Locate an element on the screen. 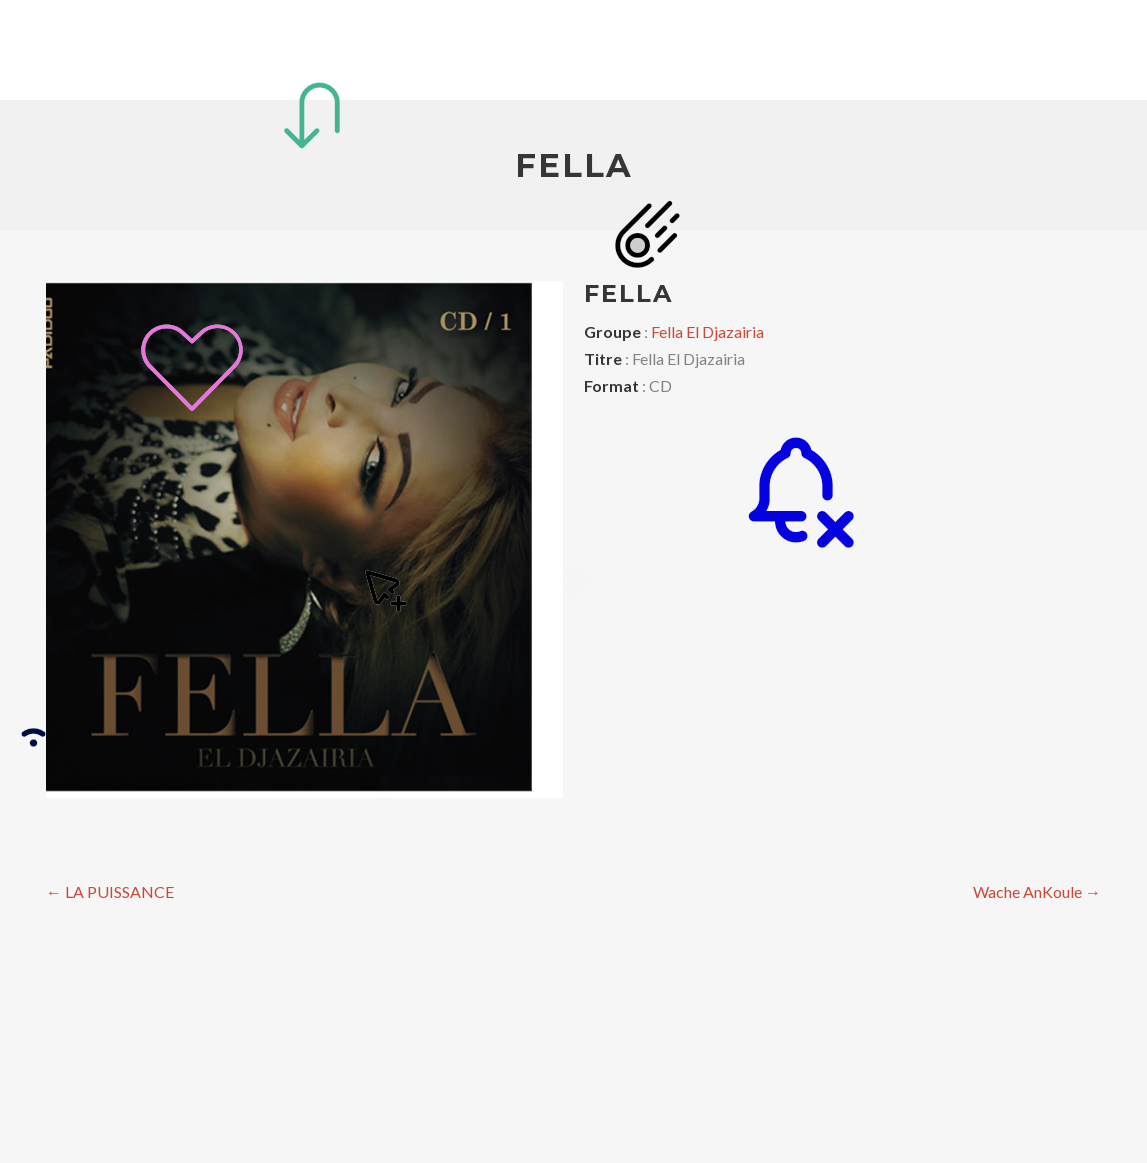 Image resolution: width=1147 pixels, height=1163 pixels. mute or disable notifications is located at coordinates (796, 490).